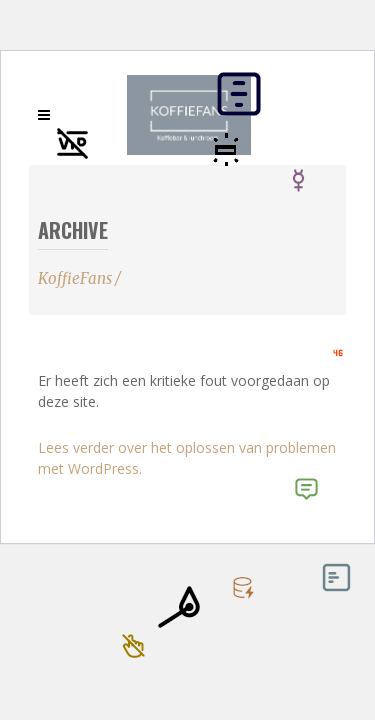  What do you see at coordinates (306, 488) in the screenshot?
I see `open messaging or chat` at bounding box center [306, 488].